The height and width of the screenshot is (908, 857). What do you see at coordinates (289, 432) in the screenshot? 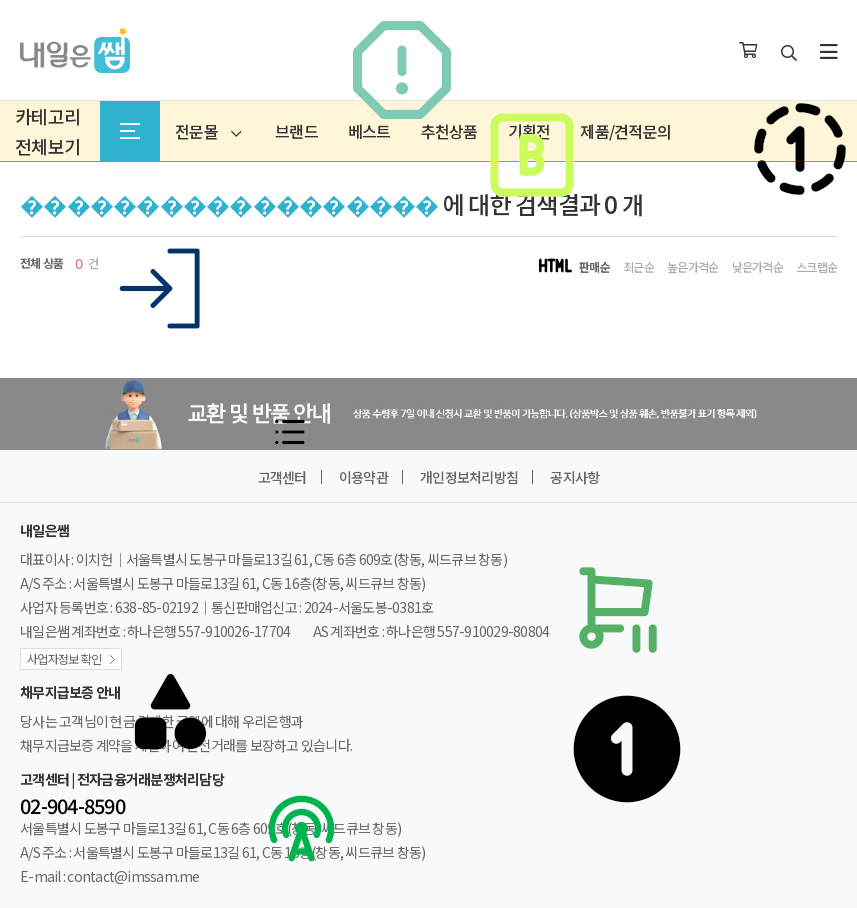
I see `view items in list format` at bounding box center [289, 432].